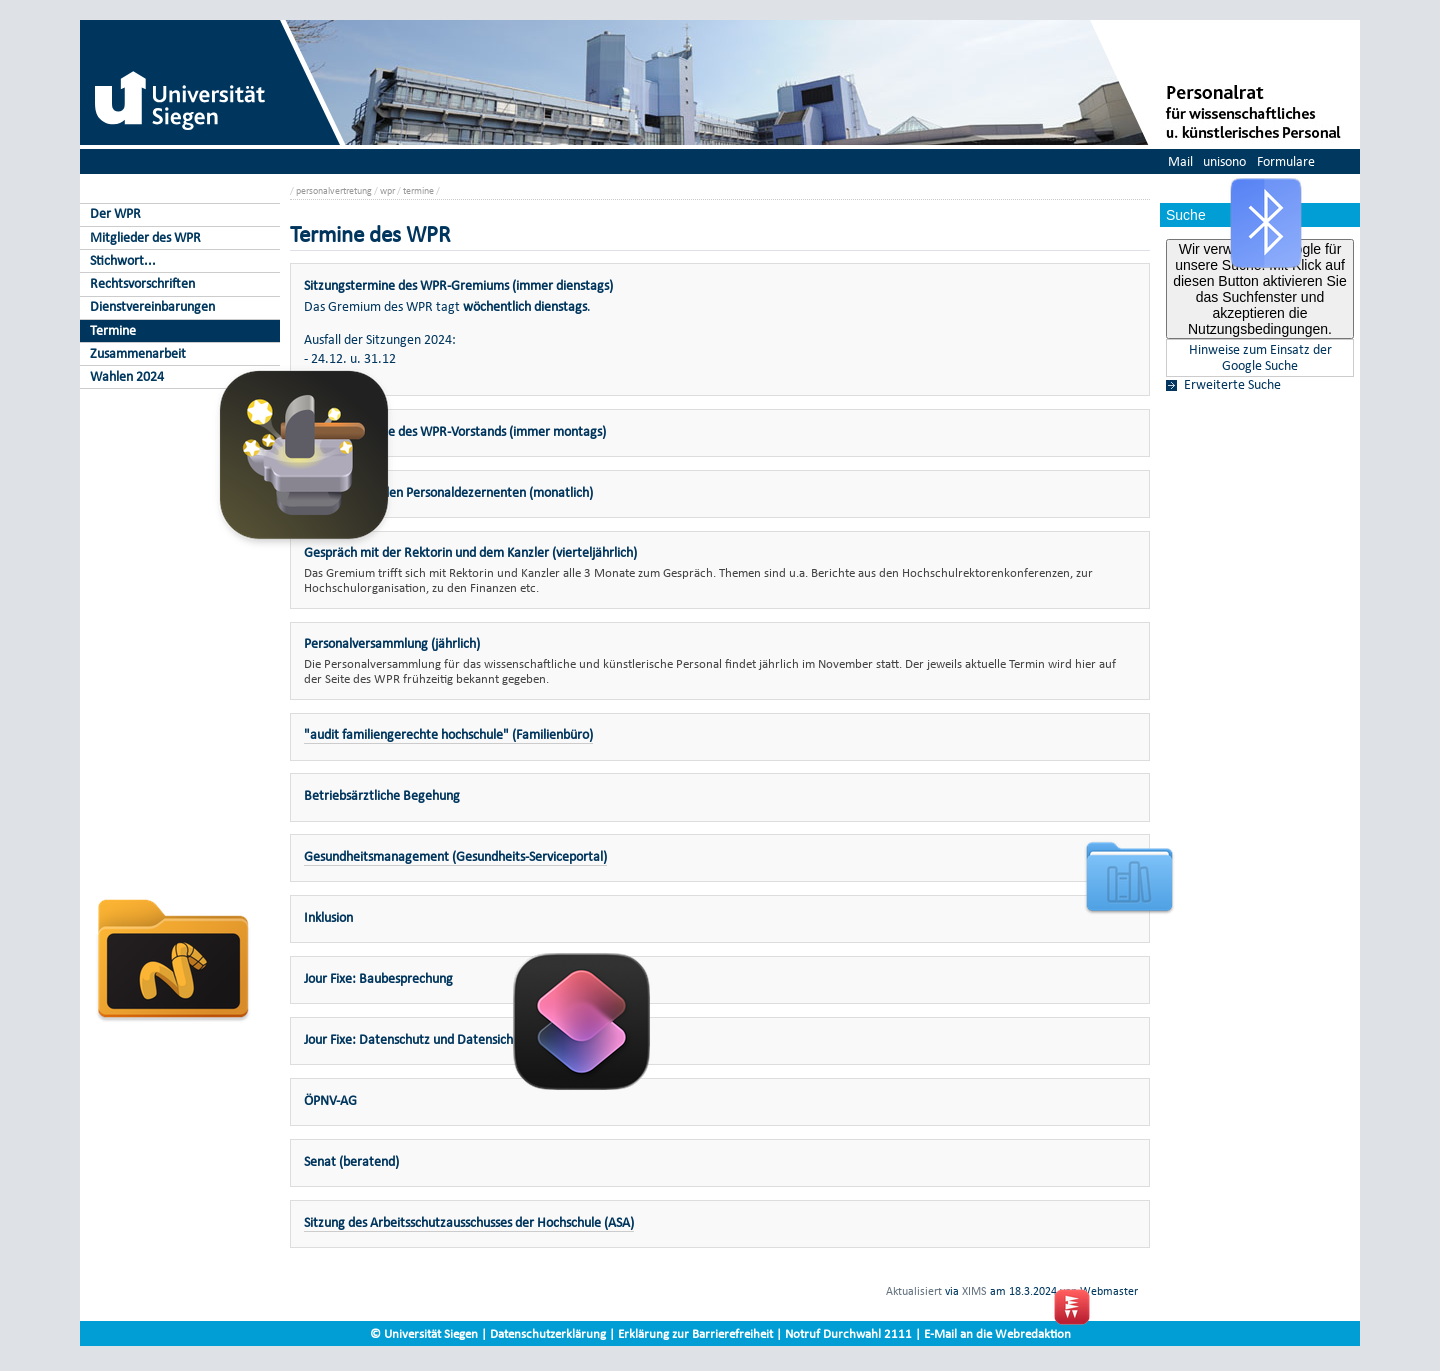 The image size is (1440, 1371). Describe the element at coordinates (1129, 876) in the screenshot. I see `open media library folder` at that location.